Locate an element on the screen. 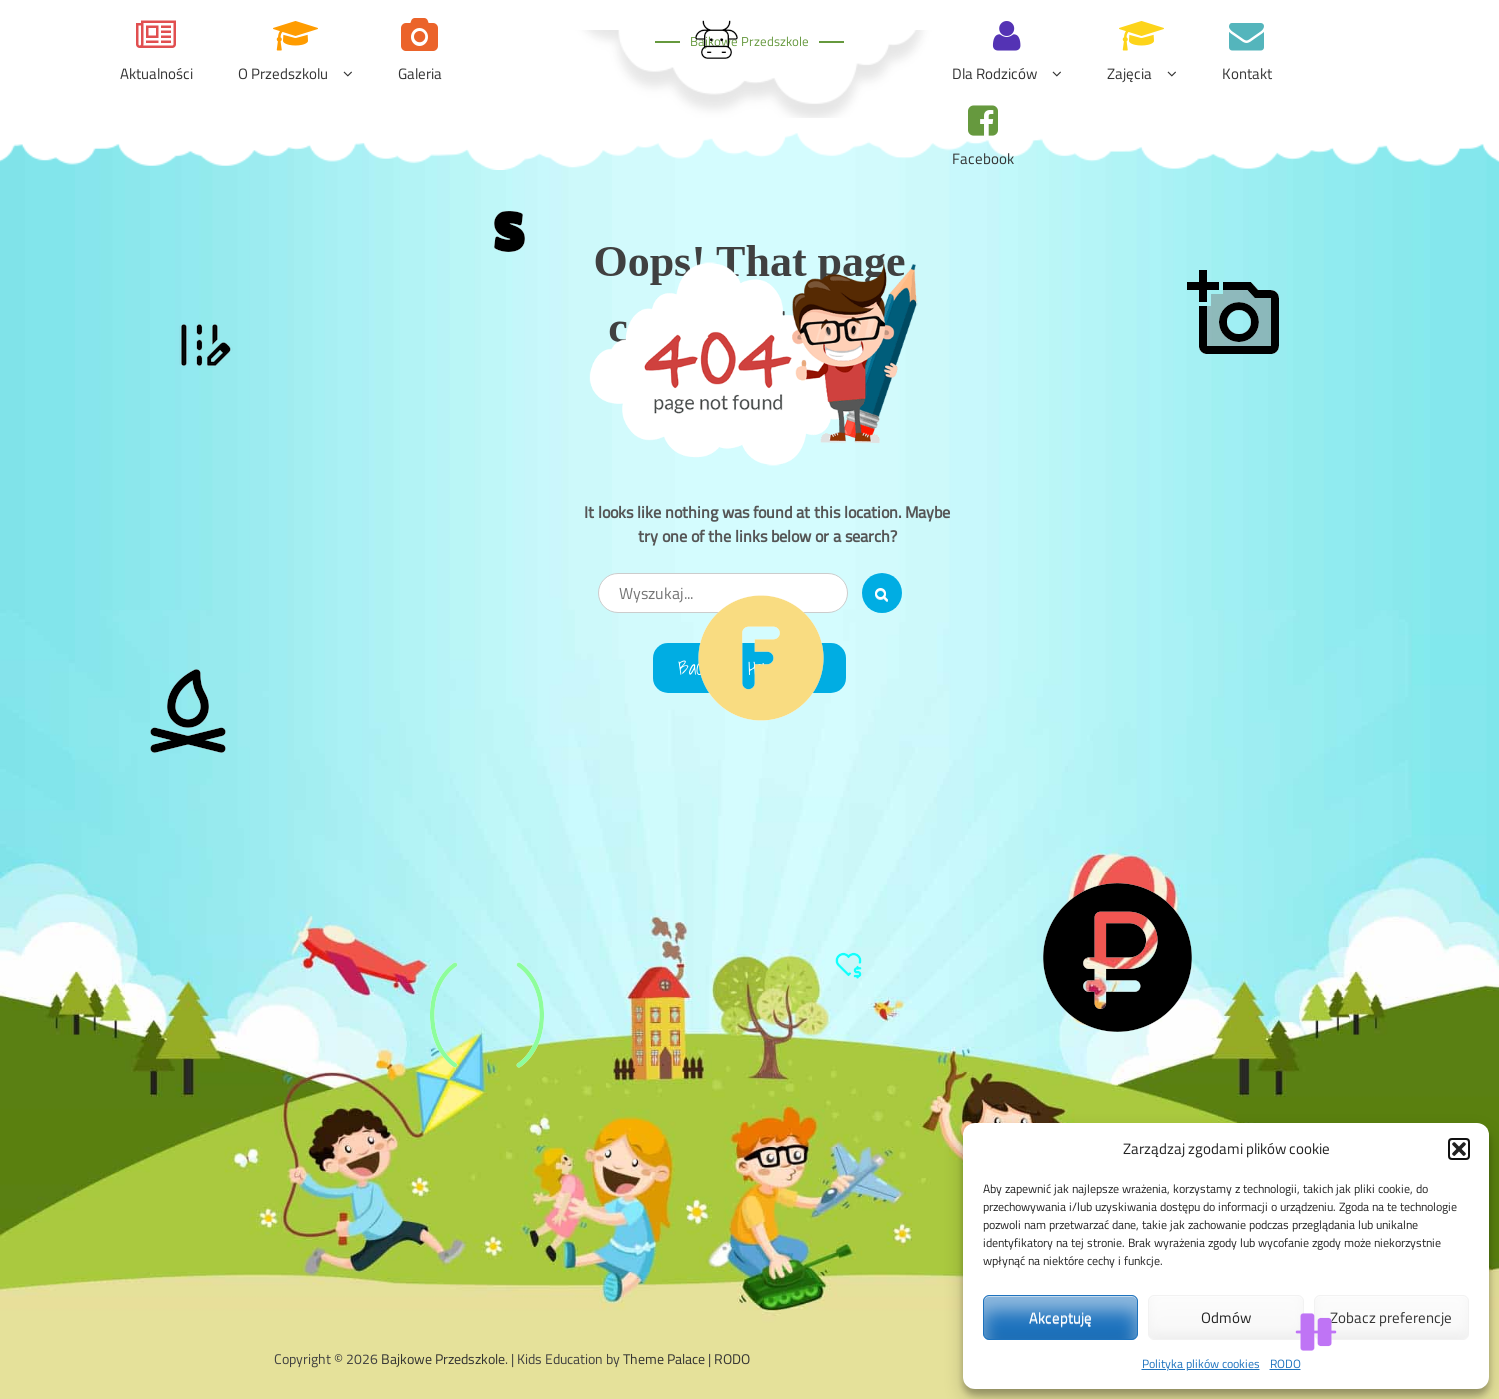 The width and height of the screenshot is (1499, 1399). add a new photo is located at coordinates (1235, 314).